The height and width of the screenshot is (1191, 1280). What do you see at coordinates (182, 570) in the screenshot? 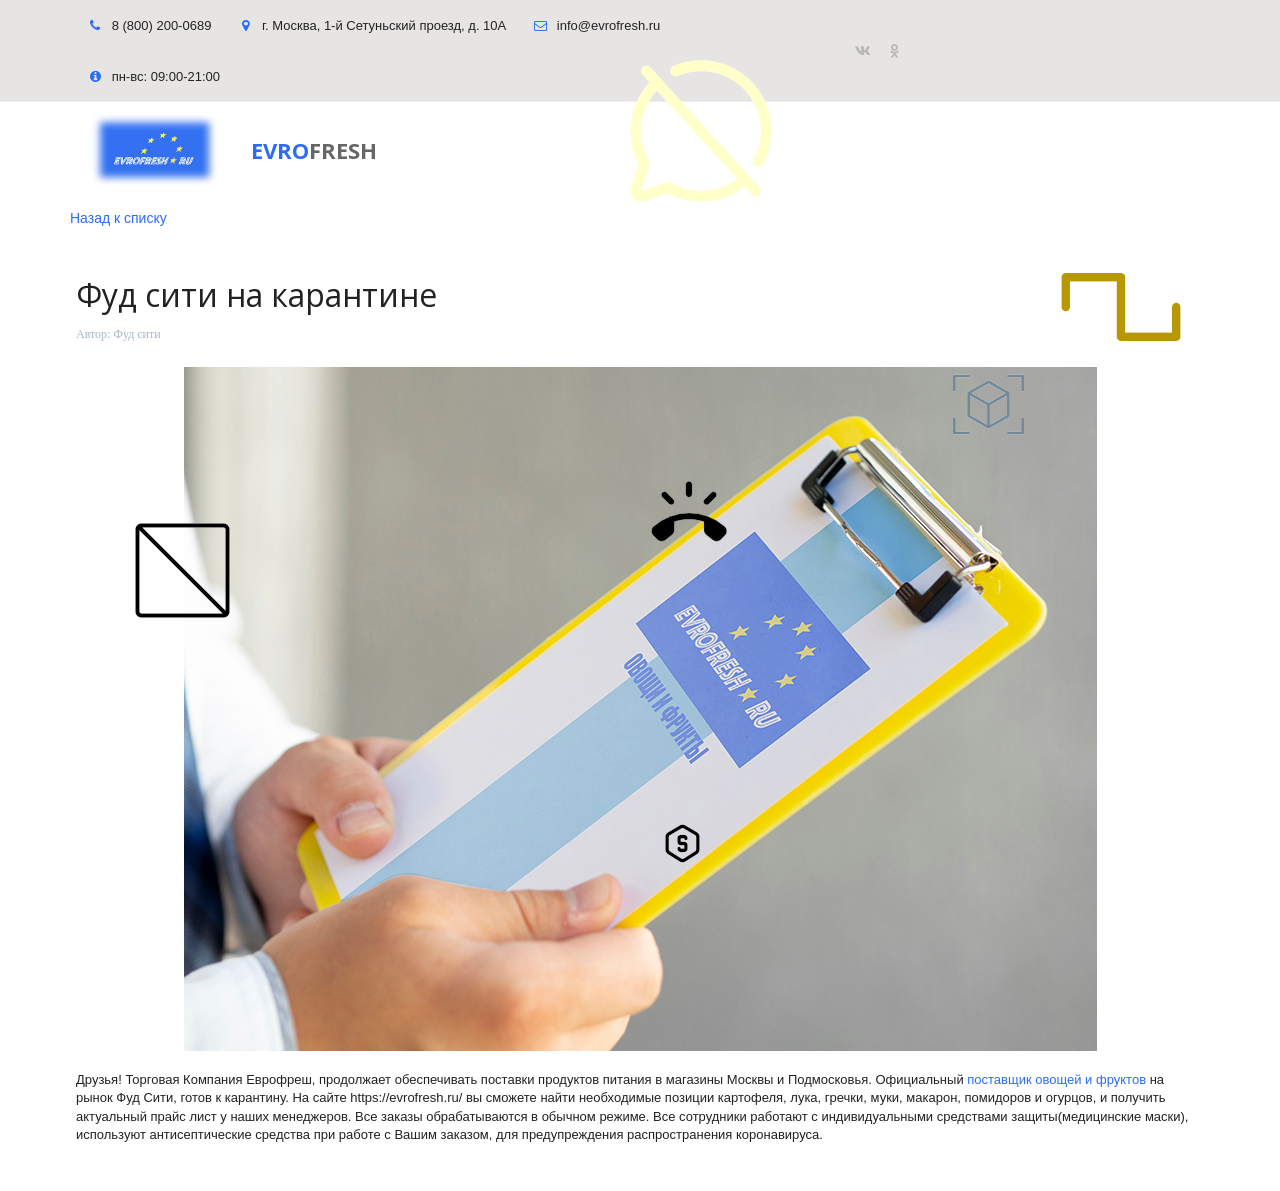
I see `placeholder for missing or unloaded image content` at bounding box center [182, 570].